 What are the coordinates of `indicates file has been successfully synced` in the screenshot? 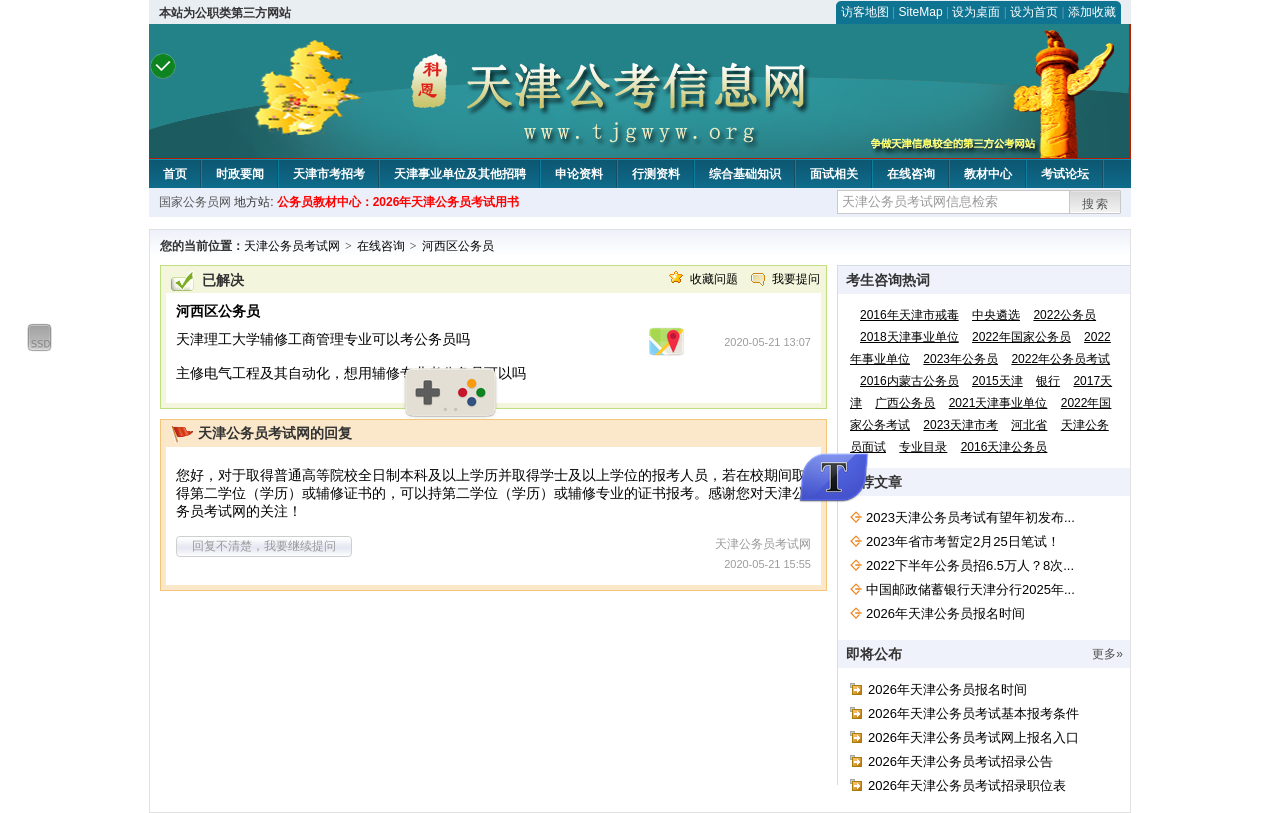 It's located at (163, 66).